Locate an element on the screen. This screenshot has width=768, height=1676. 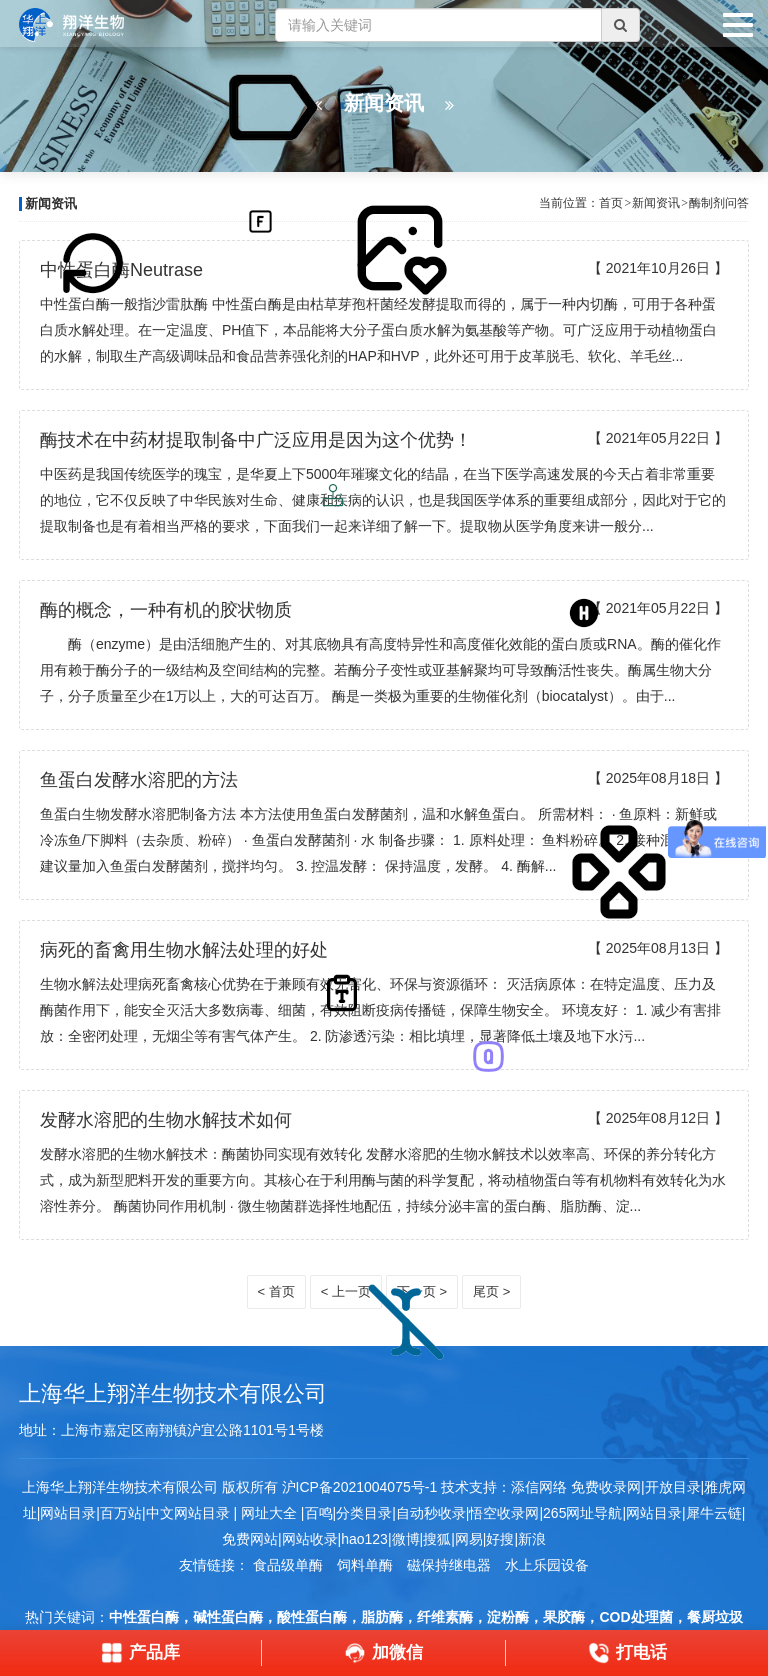
facebook app or social media shortcut is located at coordinates (260, 221).